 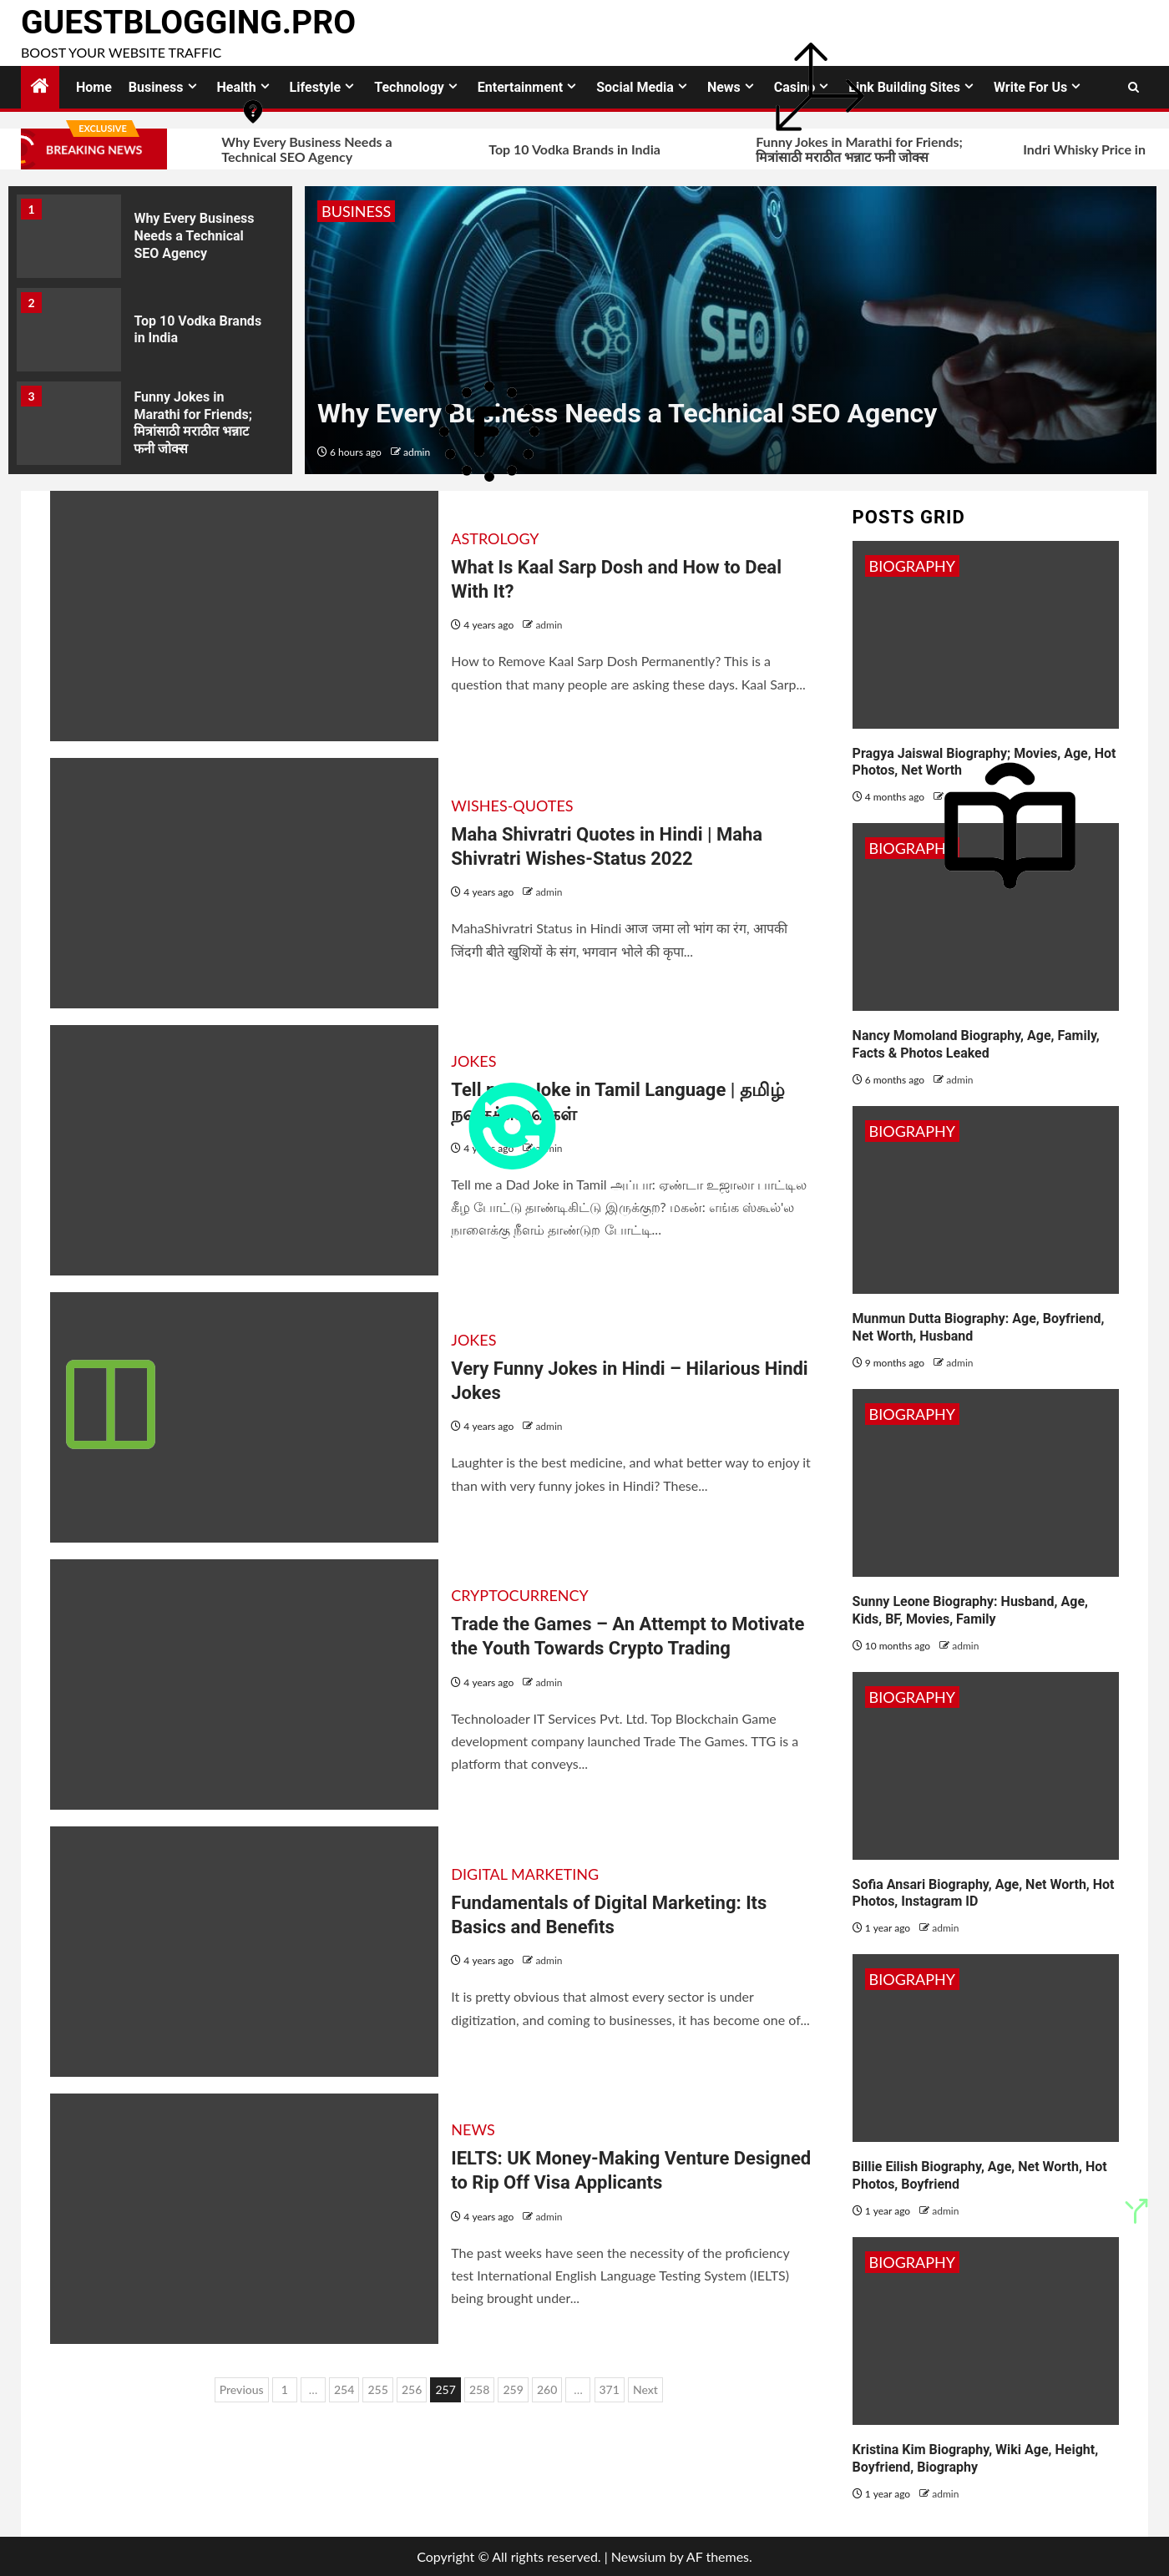 What do you see at coordinates (1136, 2211) in the screenshot?
I see `bear right at the fork` at bounding box center [1136, 2211].